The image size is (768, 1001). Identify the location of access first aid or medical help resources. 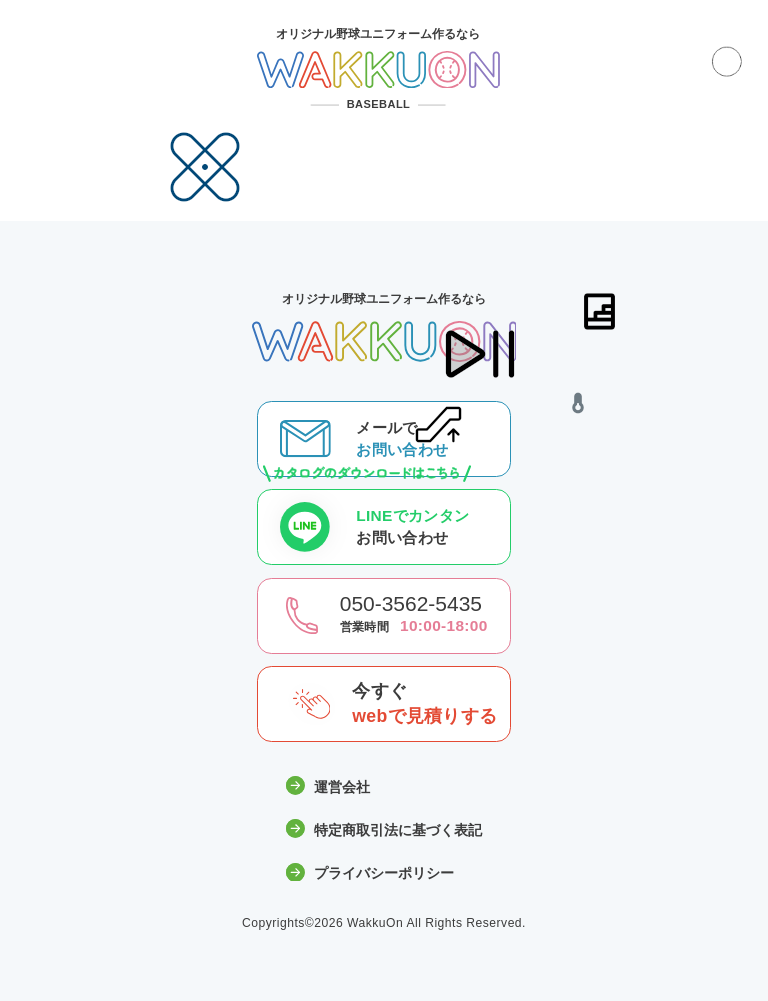
(205, 167).